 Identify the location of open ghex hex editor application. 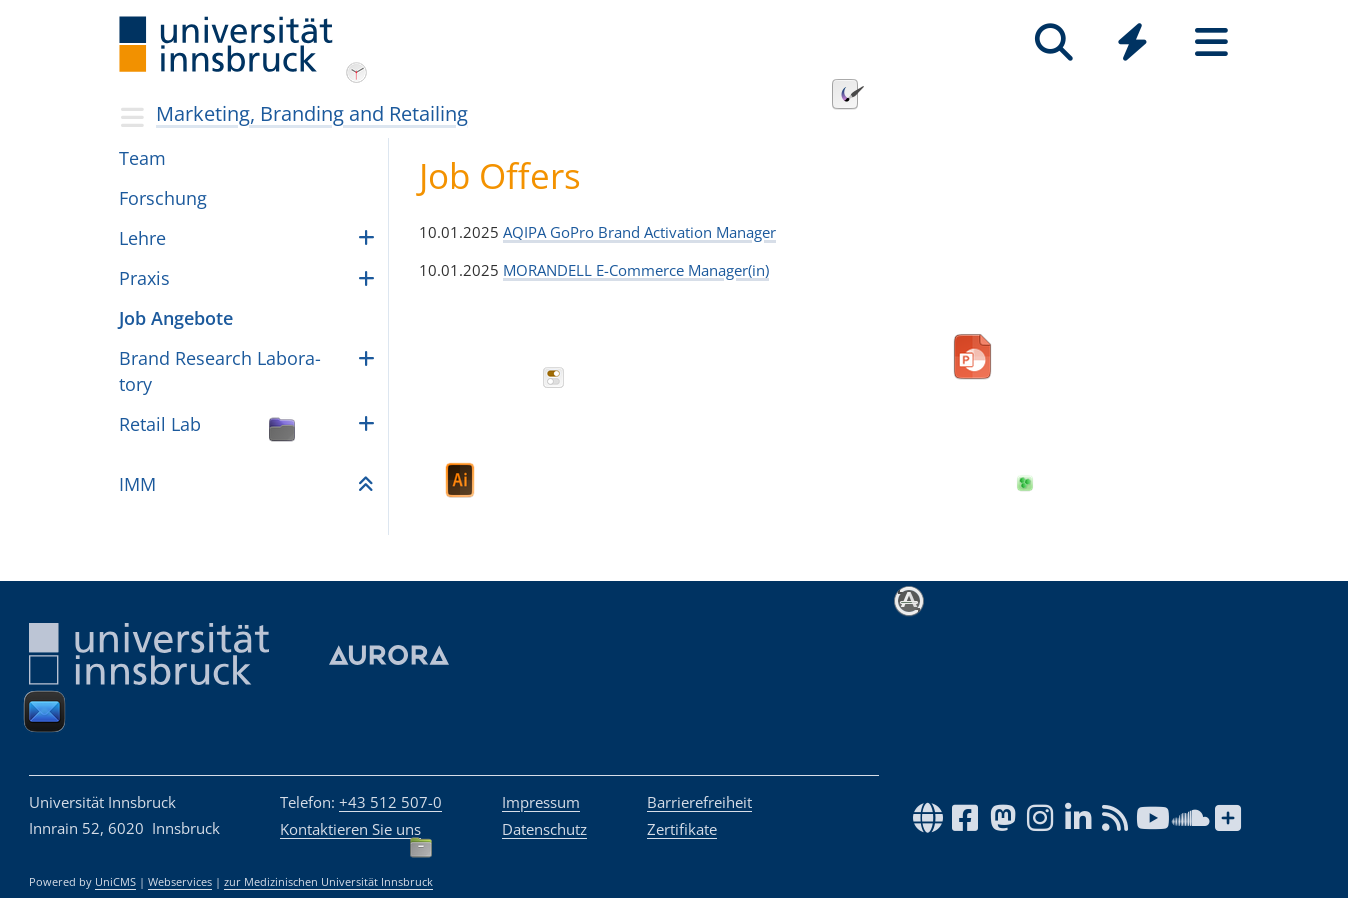
(1025, 483).